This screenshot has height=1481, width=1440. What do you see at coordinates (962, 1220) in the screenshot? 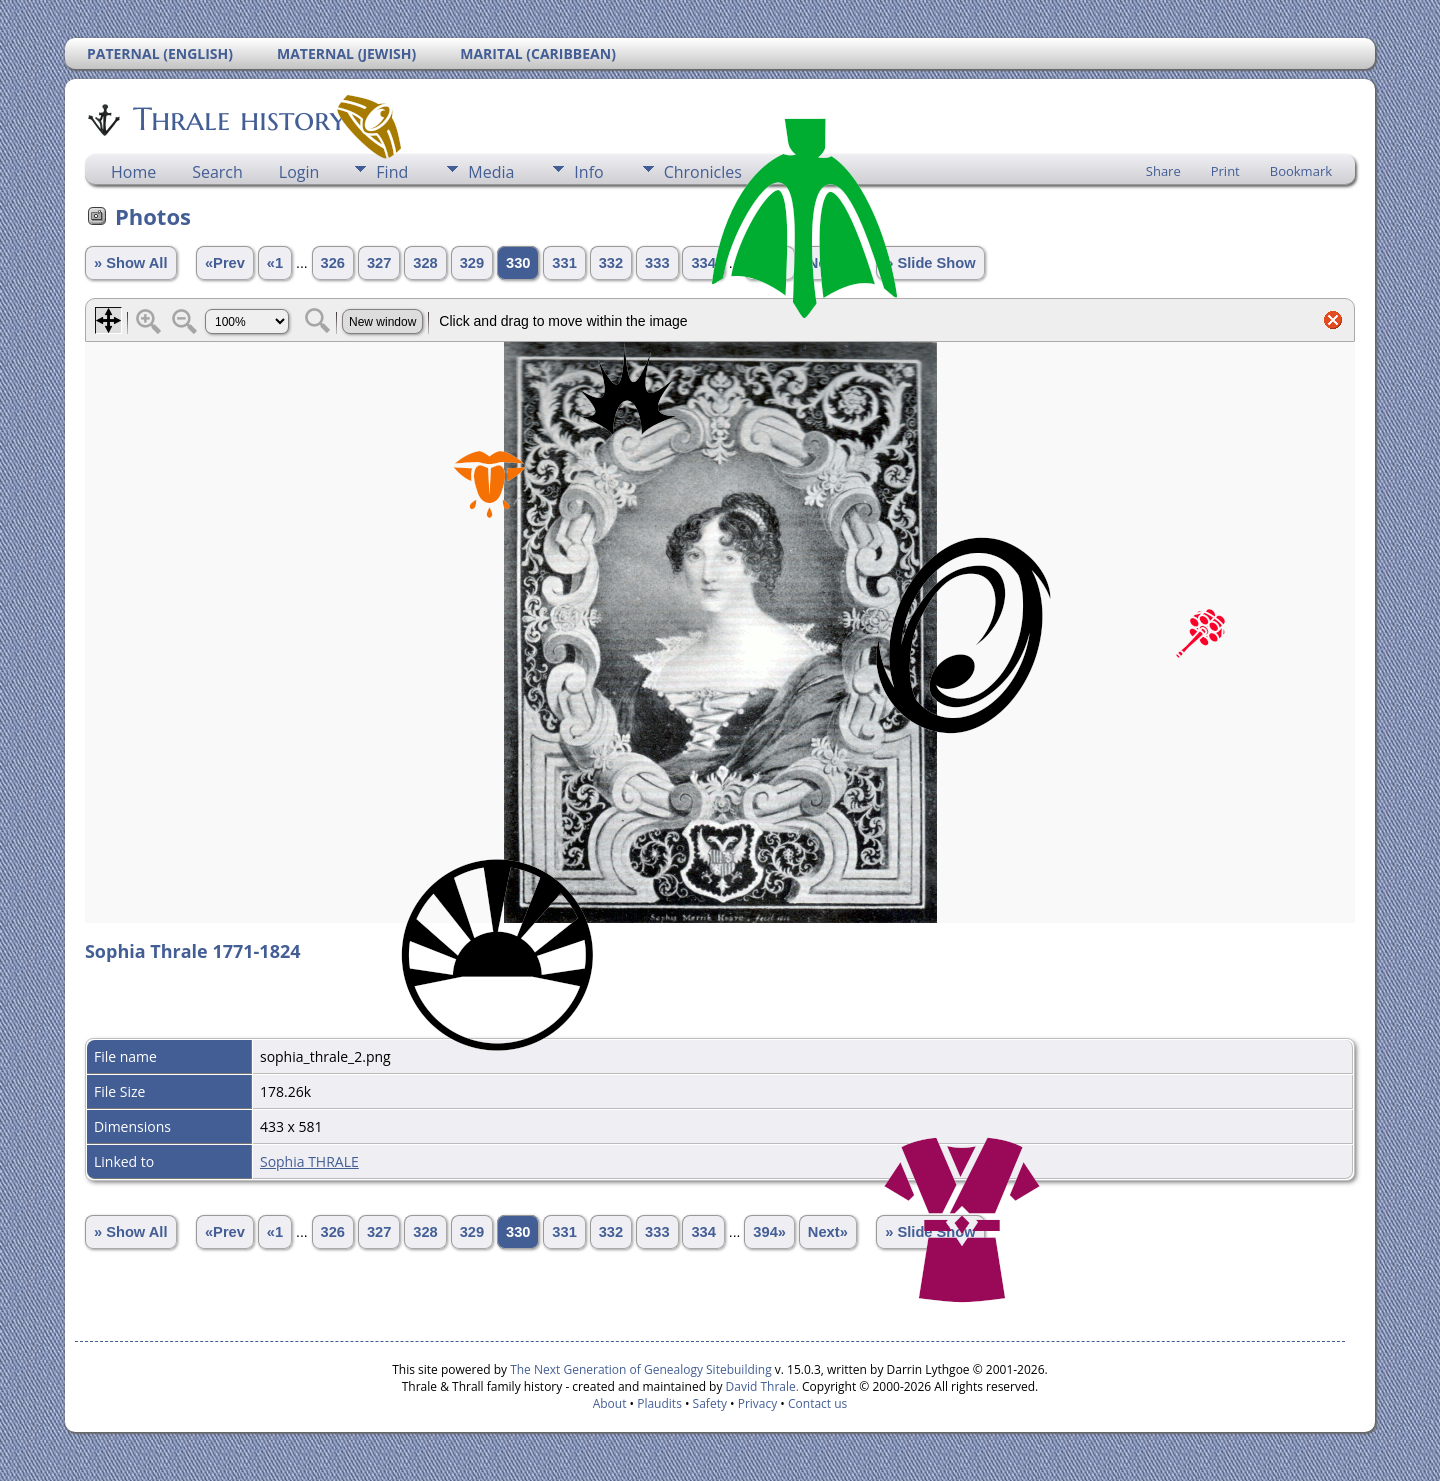
I see `select ninja armor equipment` at bounding box center [962, 1220].